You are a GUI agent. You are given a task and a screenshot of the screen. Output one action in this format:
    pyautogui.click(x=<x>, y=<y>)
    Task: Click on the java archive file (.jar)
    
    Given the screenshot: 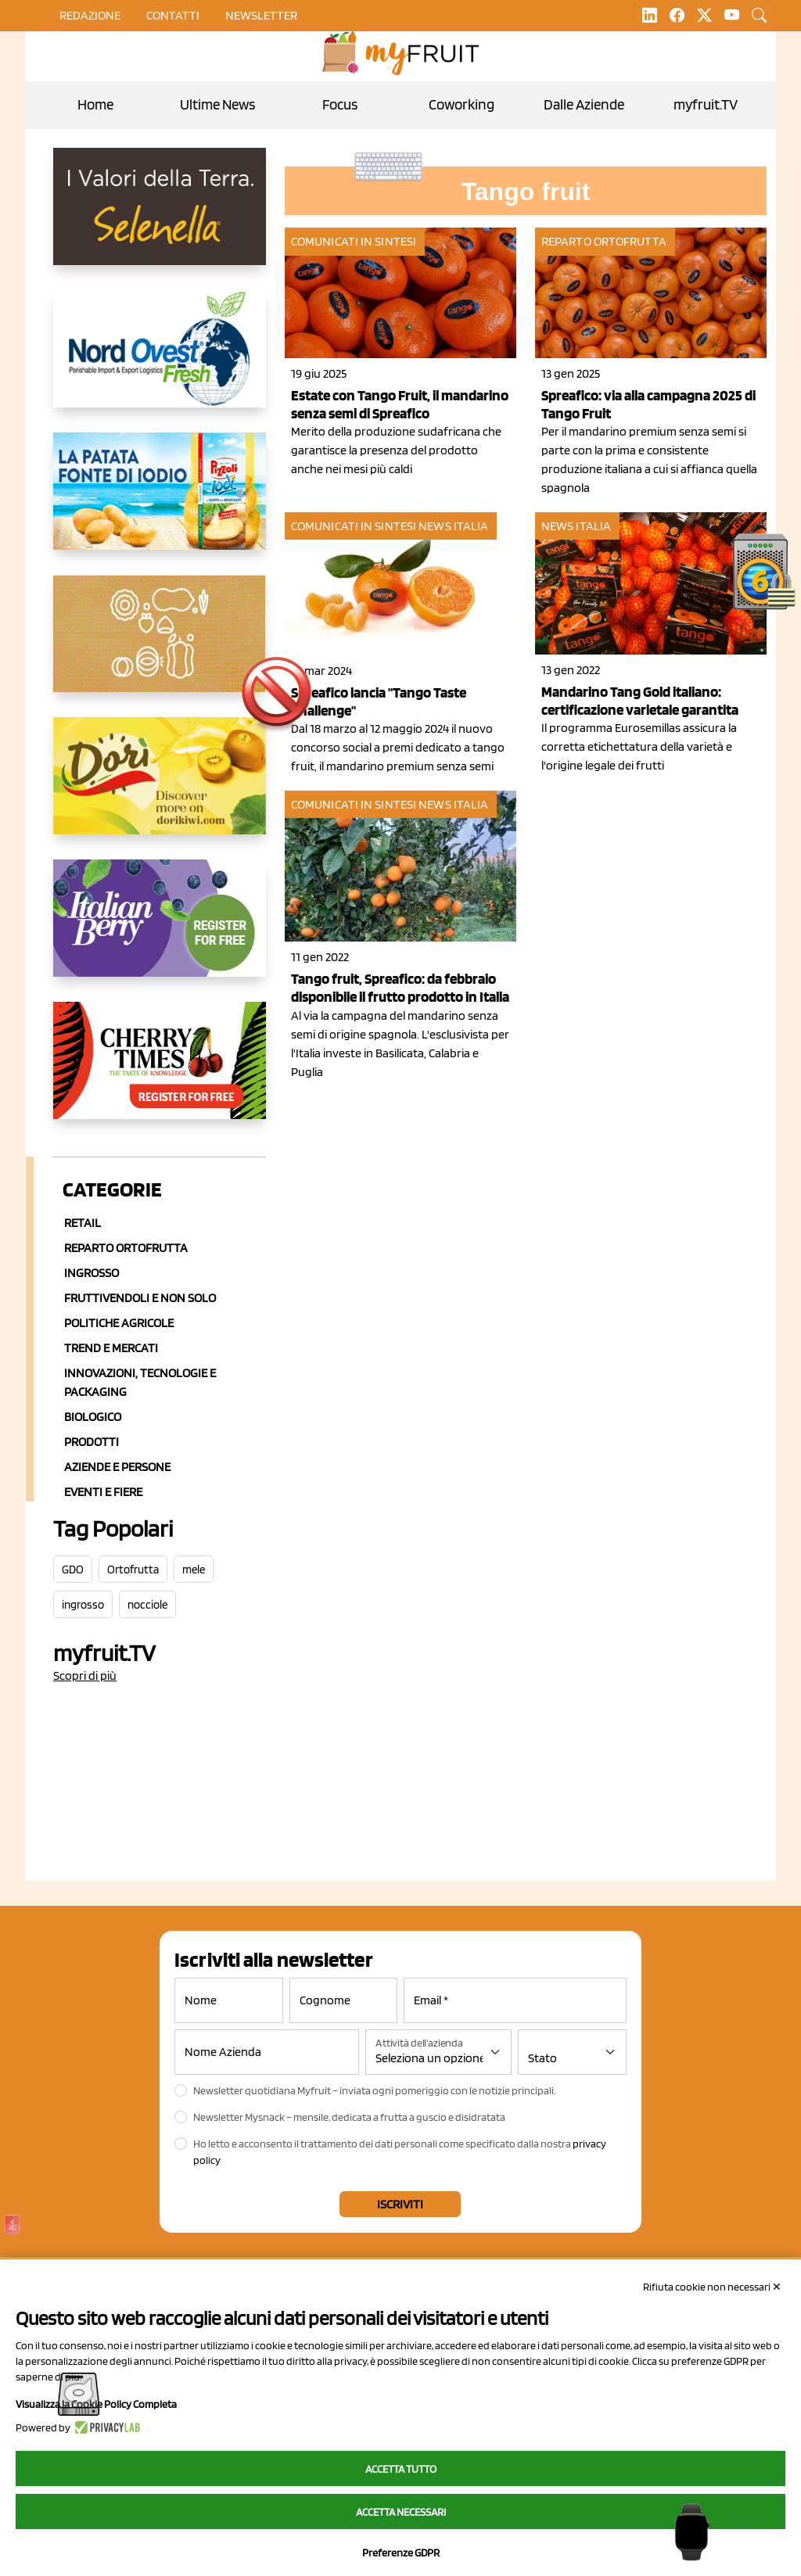 What is the action you would take?
    pyautogui.click(x=12, y=2224)
    